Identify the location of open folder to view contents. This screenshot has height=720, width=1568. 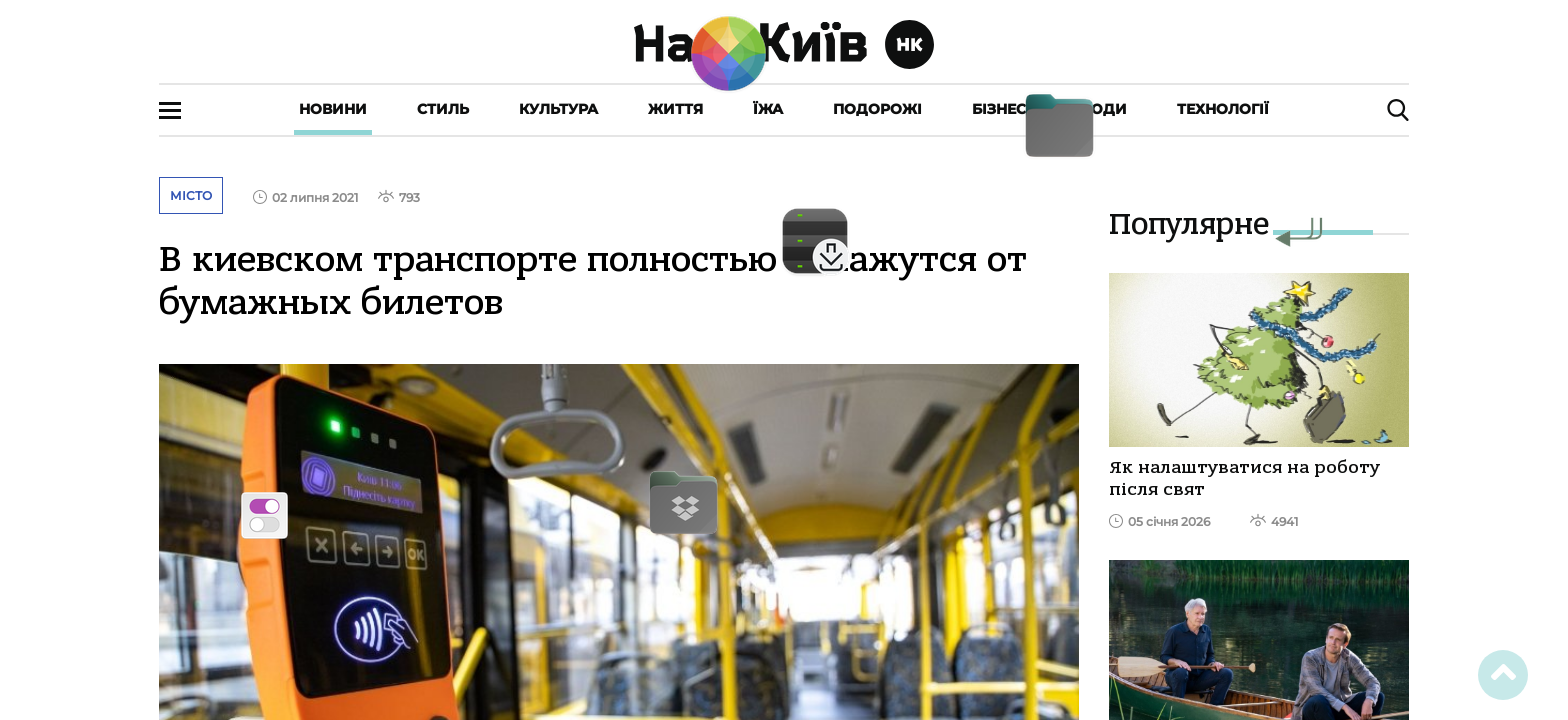
(1059, 125).